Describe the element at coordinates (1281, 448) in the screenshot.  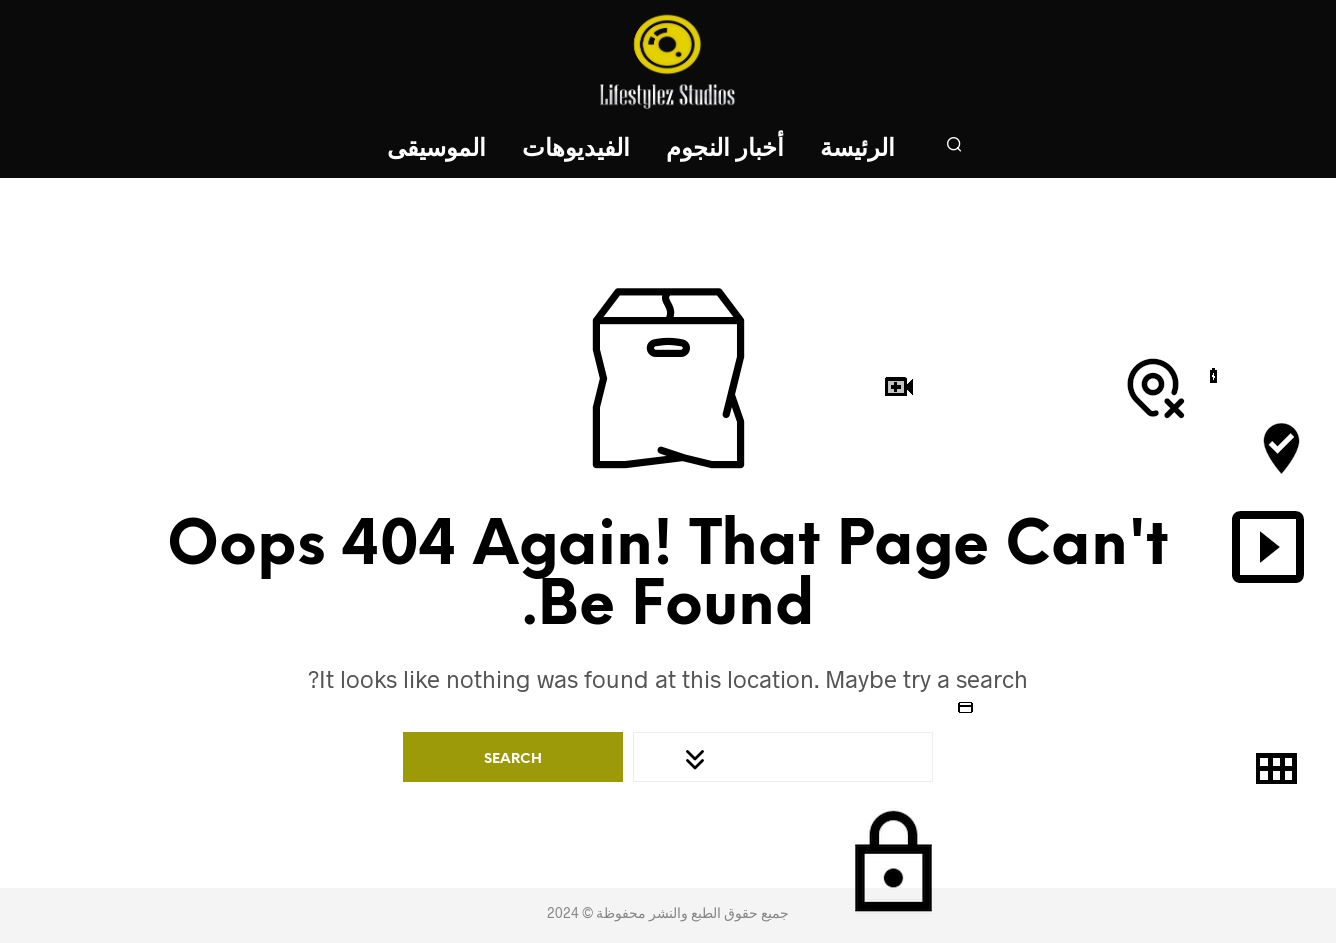
I see `confirm or select a location` at that location.